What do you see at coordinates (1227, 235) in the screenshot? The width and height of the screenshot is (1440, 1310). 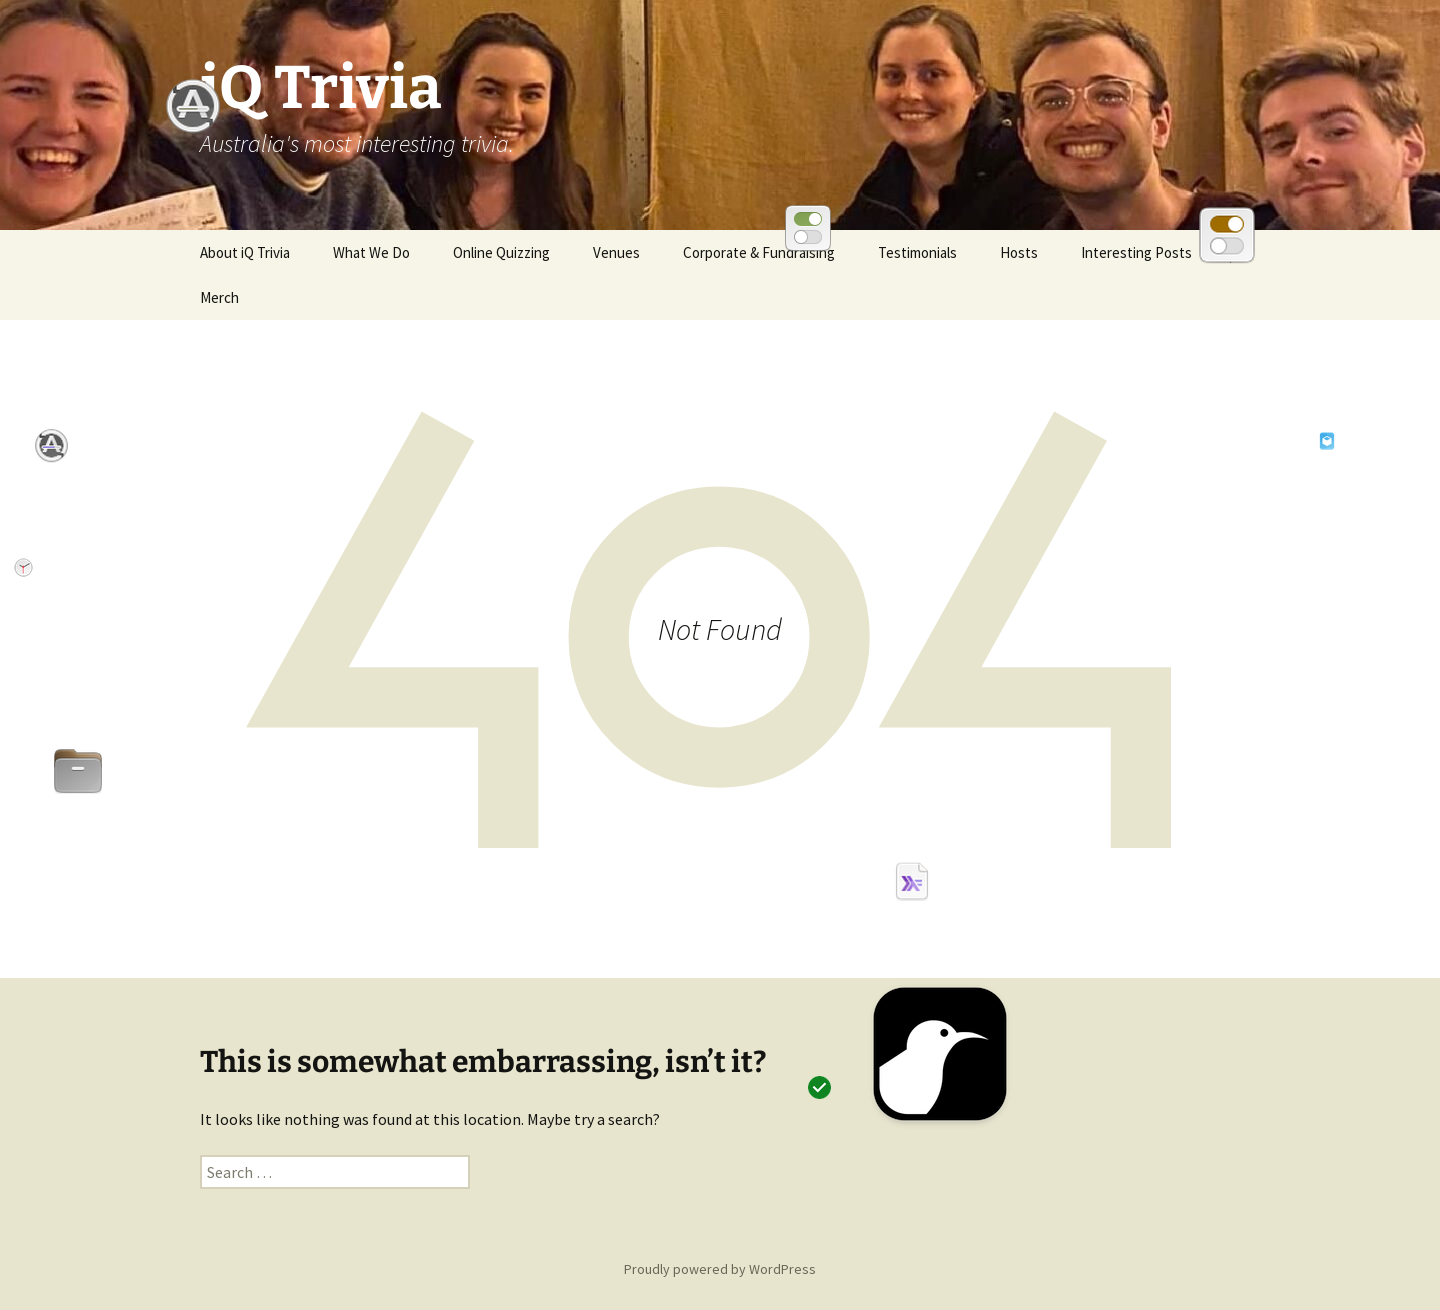 I see `open gnome tweaks to customize desktop settings` at bounding box center [1227, 235].